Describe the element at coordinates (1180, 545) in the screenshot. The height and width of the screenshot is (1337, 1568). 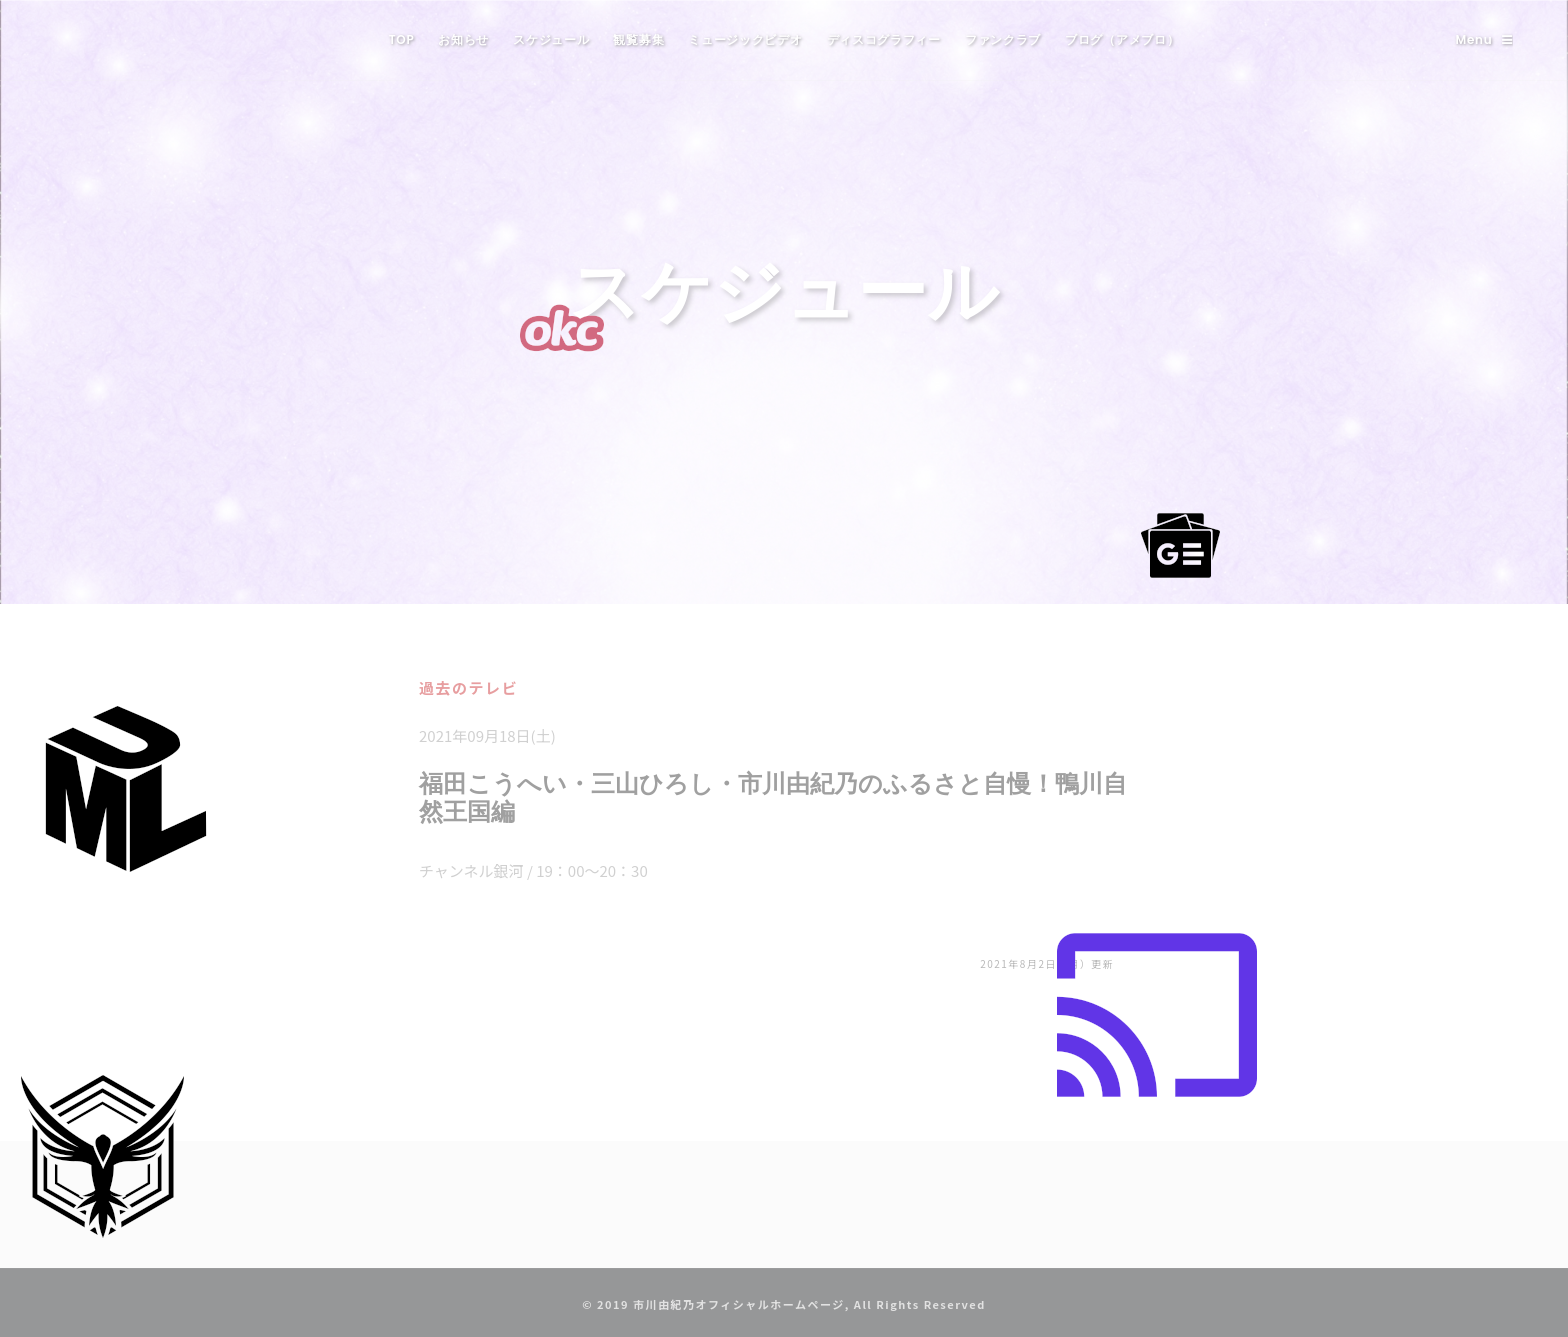
I see `open Google News app` at that location.